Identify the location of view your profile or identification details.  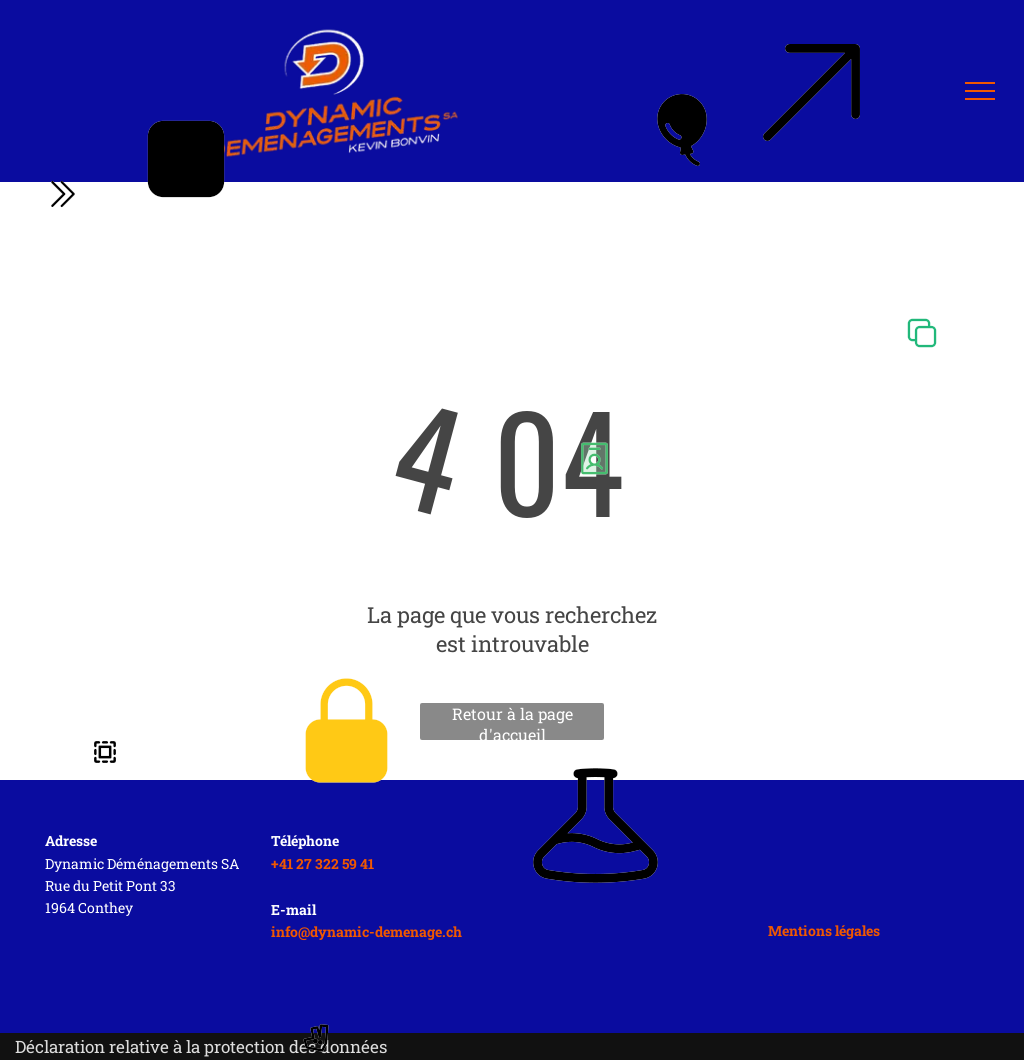
(594, 458).